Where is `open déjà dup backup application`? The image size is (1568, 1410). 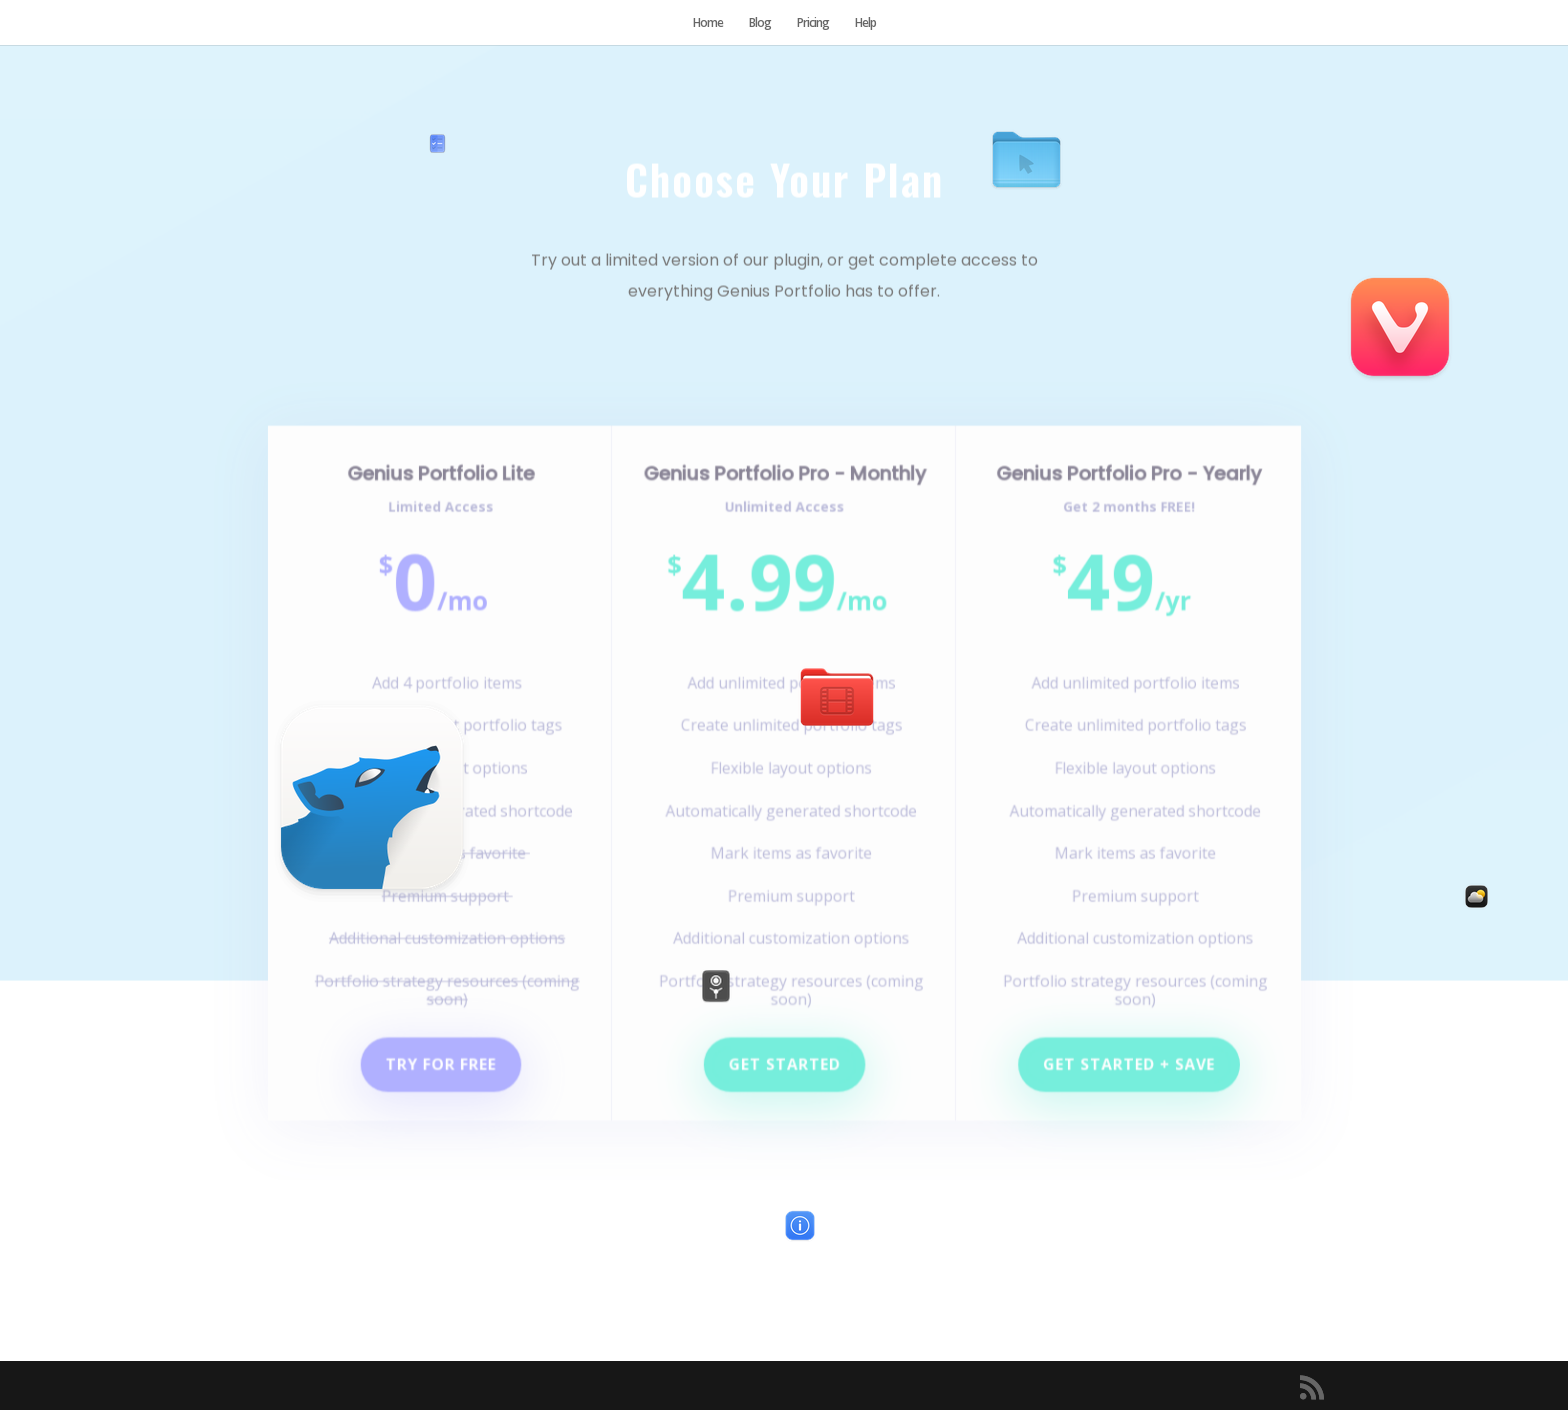
open déjà dup backup application is located at coordinates (716, 986).